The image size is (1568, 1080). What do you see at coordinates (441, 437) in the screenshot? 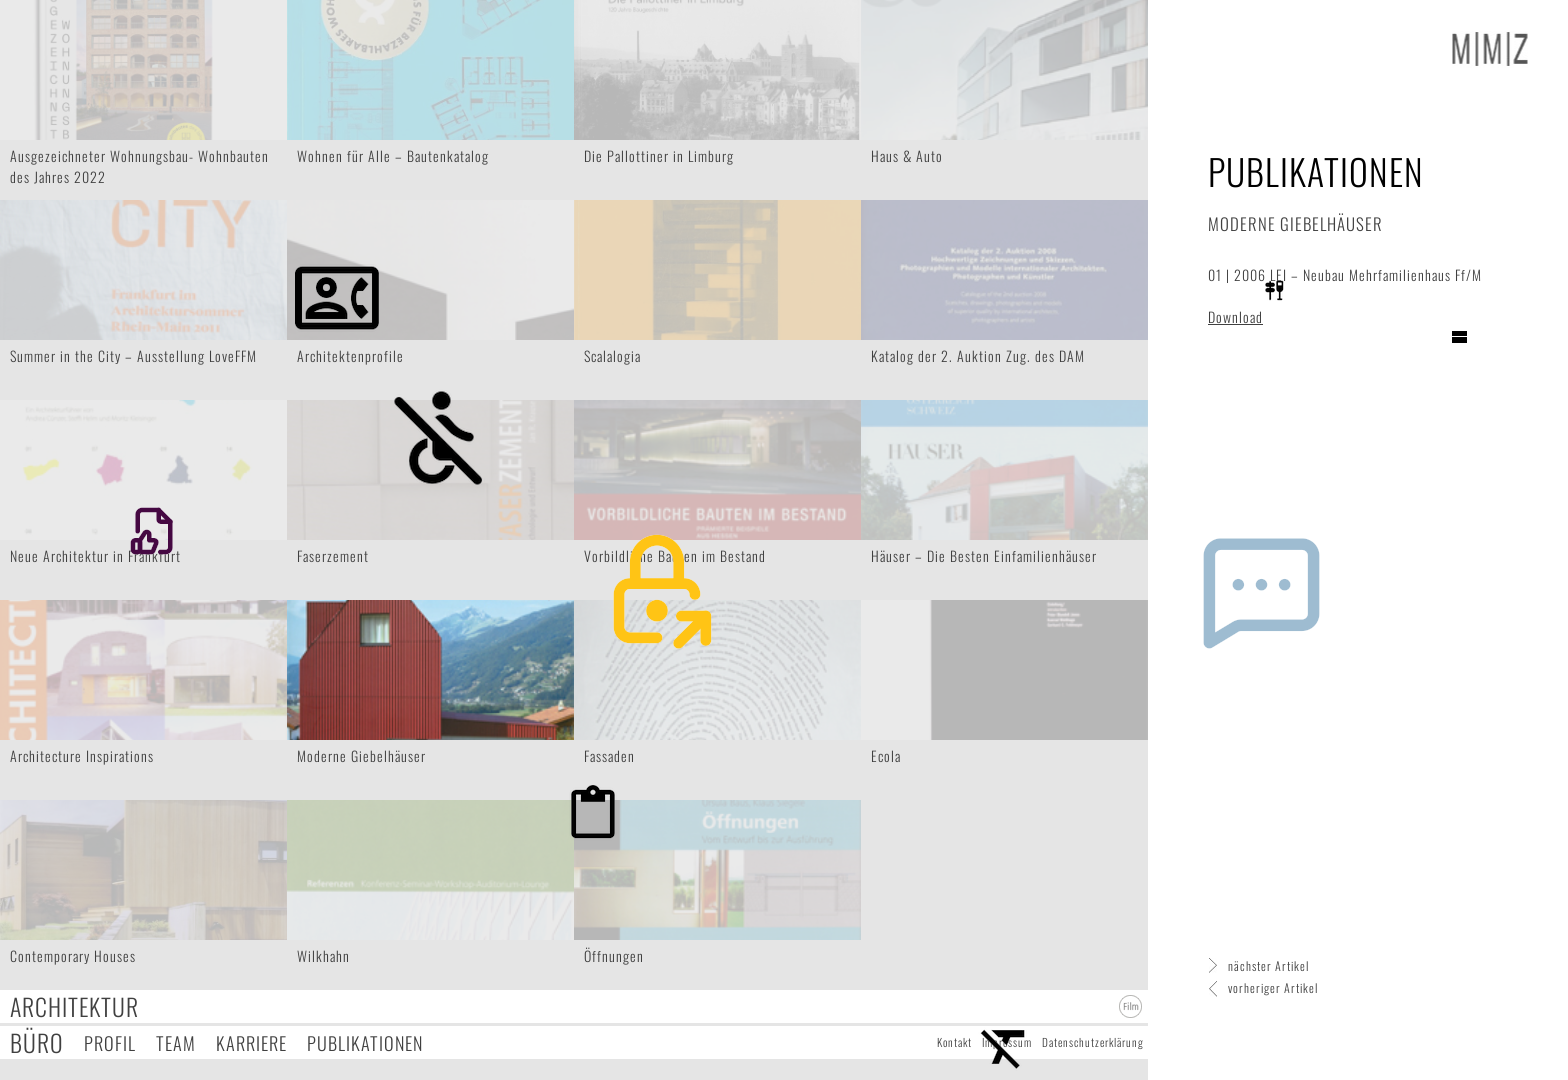
I see `indicates location or service is not wheelchair accessible` at bounding box center [441, 437].